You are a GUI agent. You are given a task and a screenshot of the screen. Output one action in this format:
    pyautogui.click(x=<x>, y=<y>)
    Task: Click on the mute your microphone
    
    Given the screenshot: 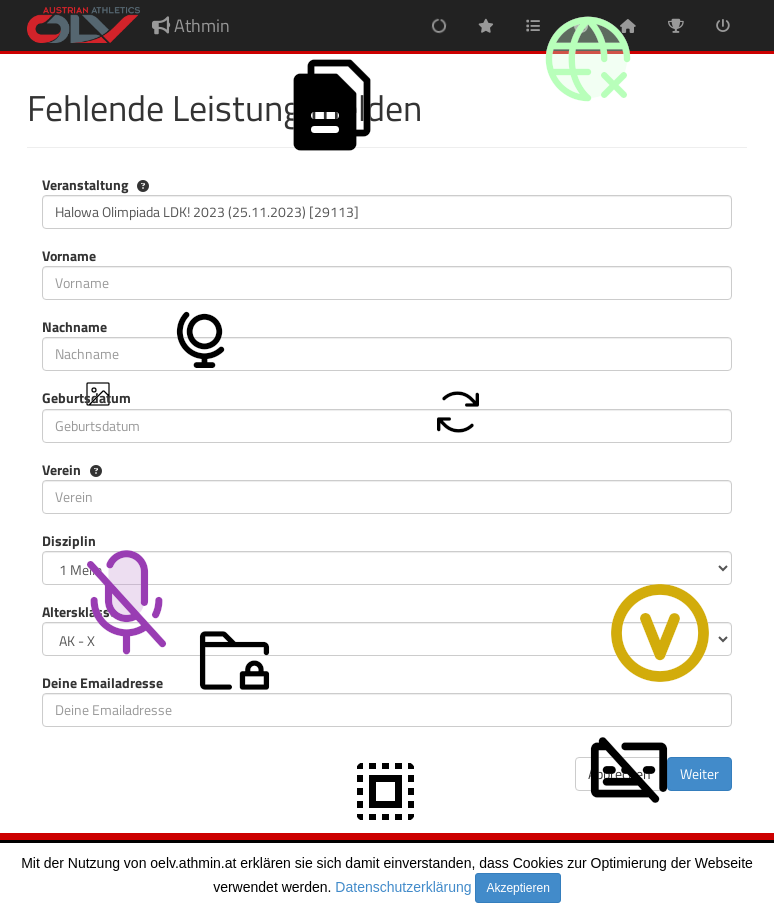 What is the action you would take?
    pyautogui.click(x=126, y=600)
    